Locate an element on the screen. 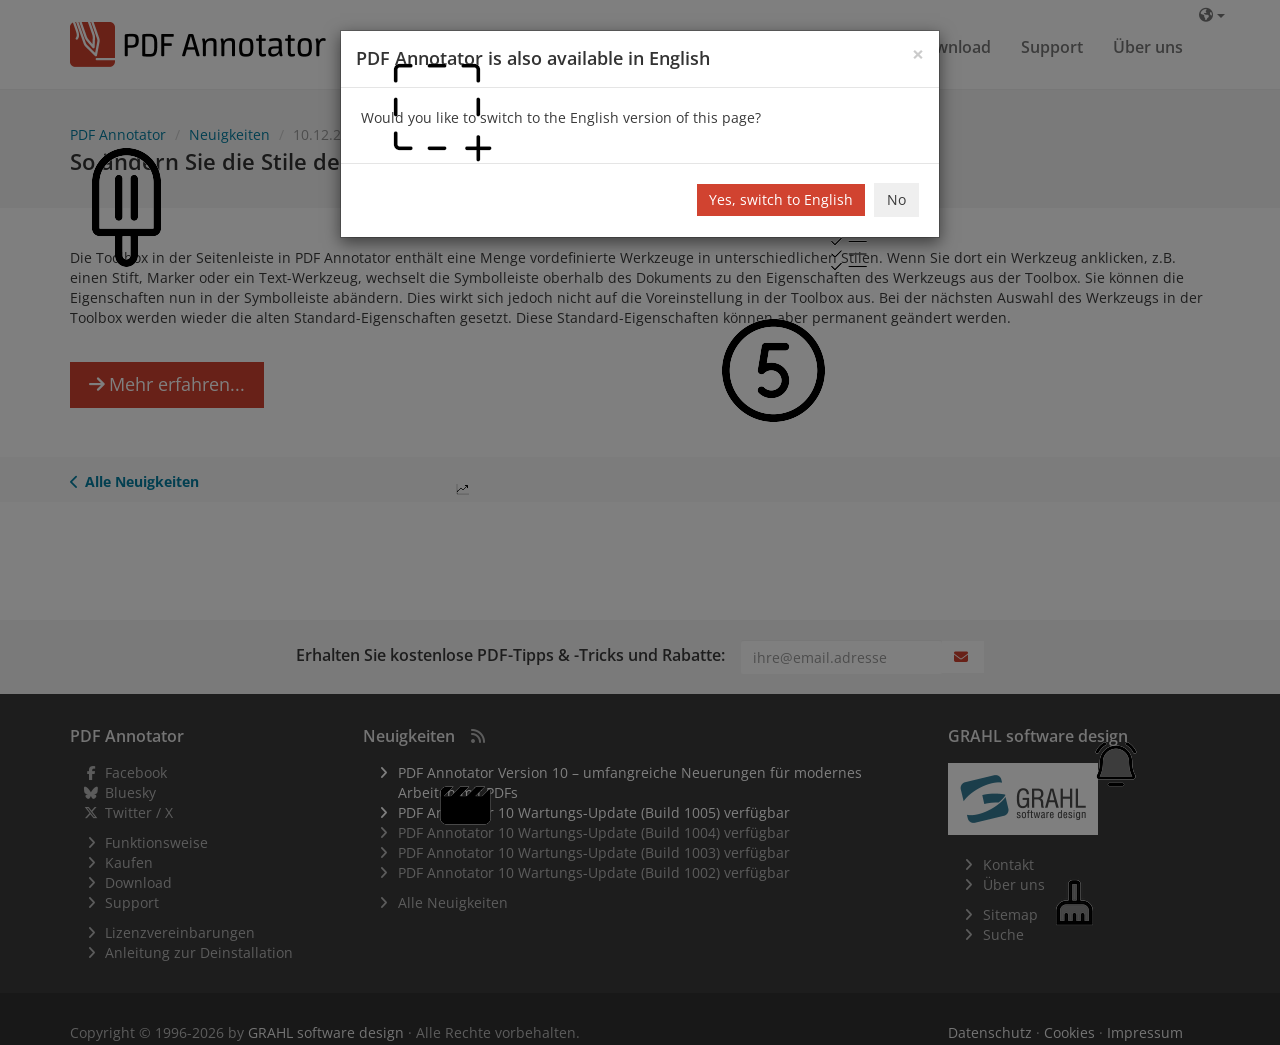 The image size is (1280, 1045). browse frozen treats or dessert options is located at coordinates (126, 205).